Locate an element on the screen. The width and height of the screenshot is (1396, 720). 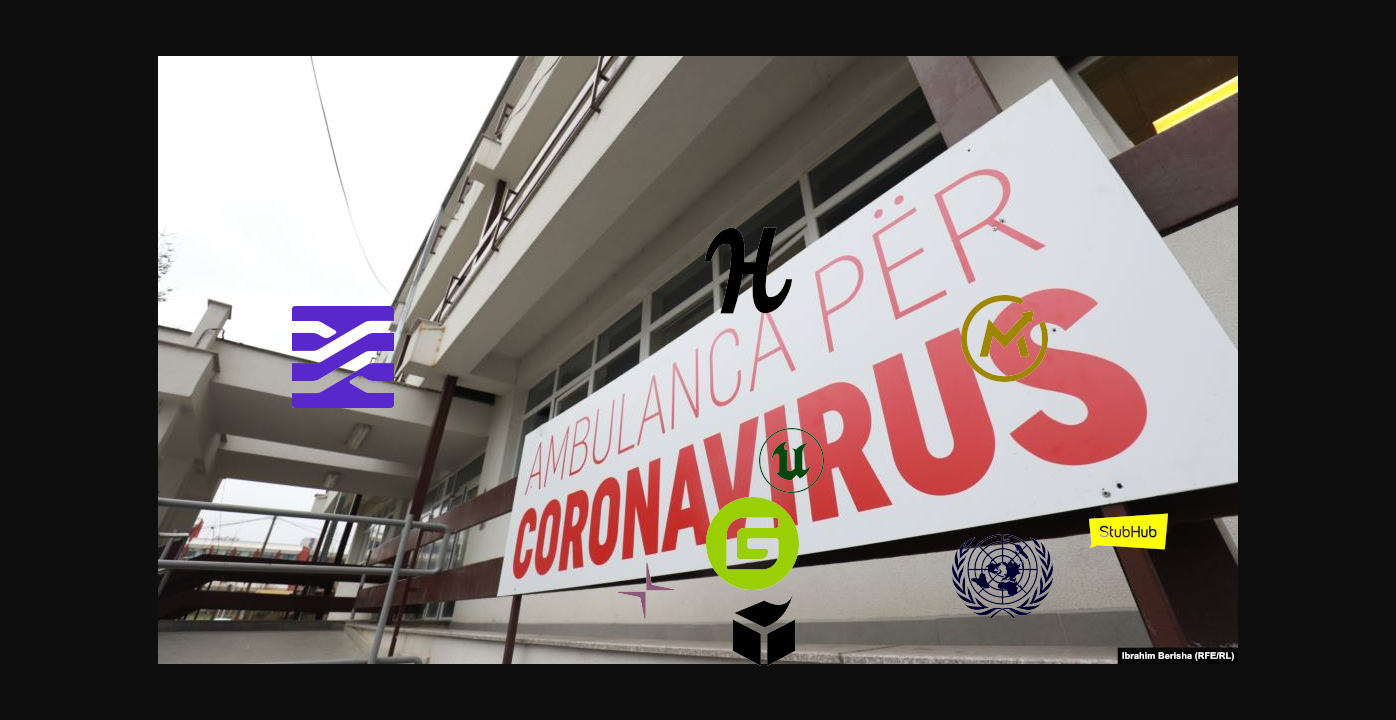
open the StubHub app is located at coordinates (1128, 531).